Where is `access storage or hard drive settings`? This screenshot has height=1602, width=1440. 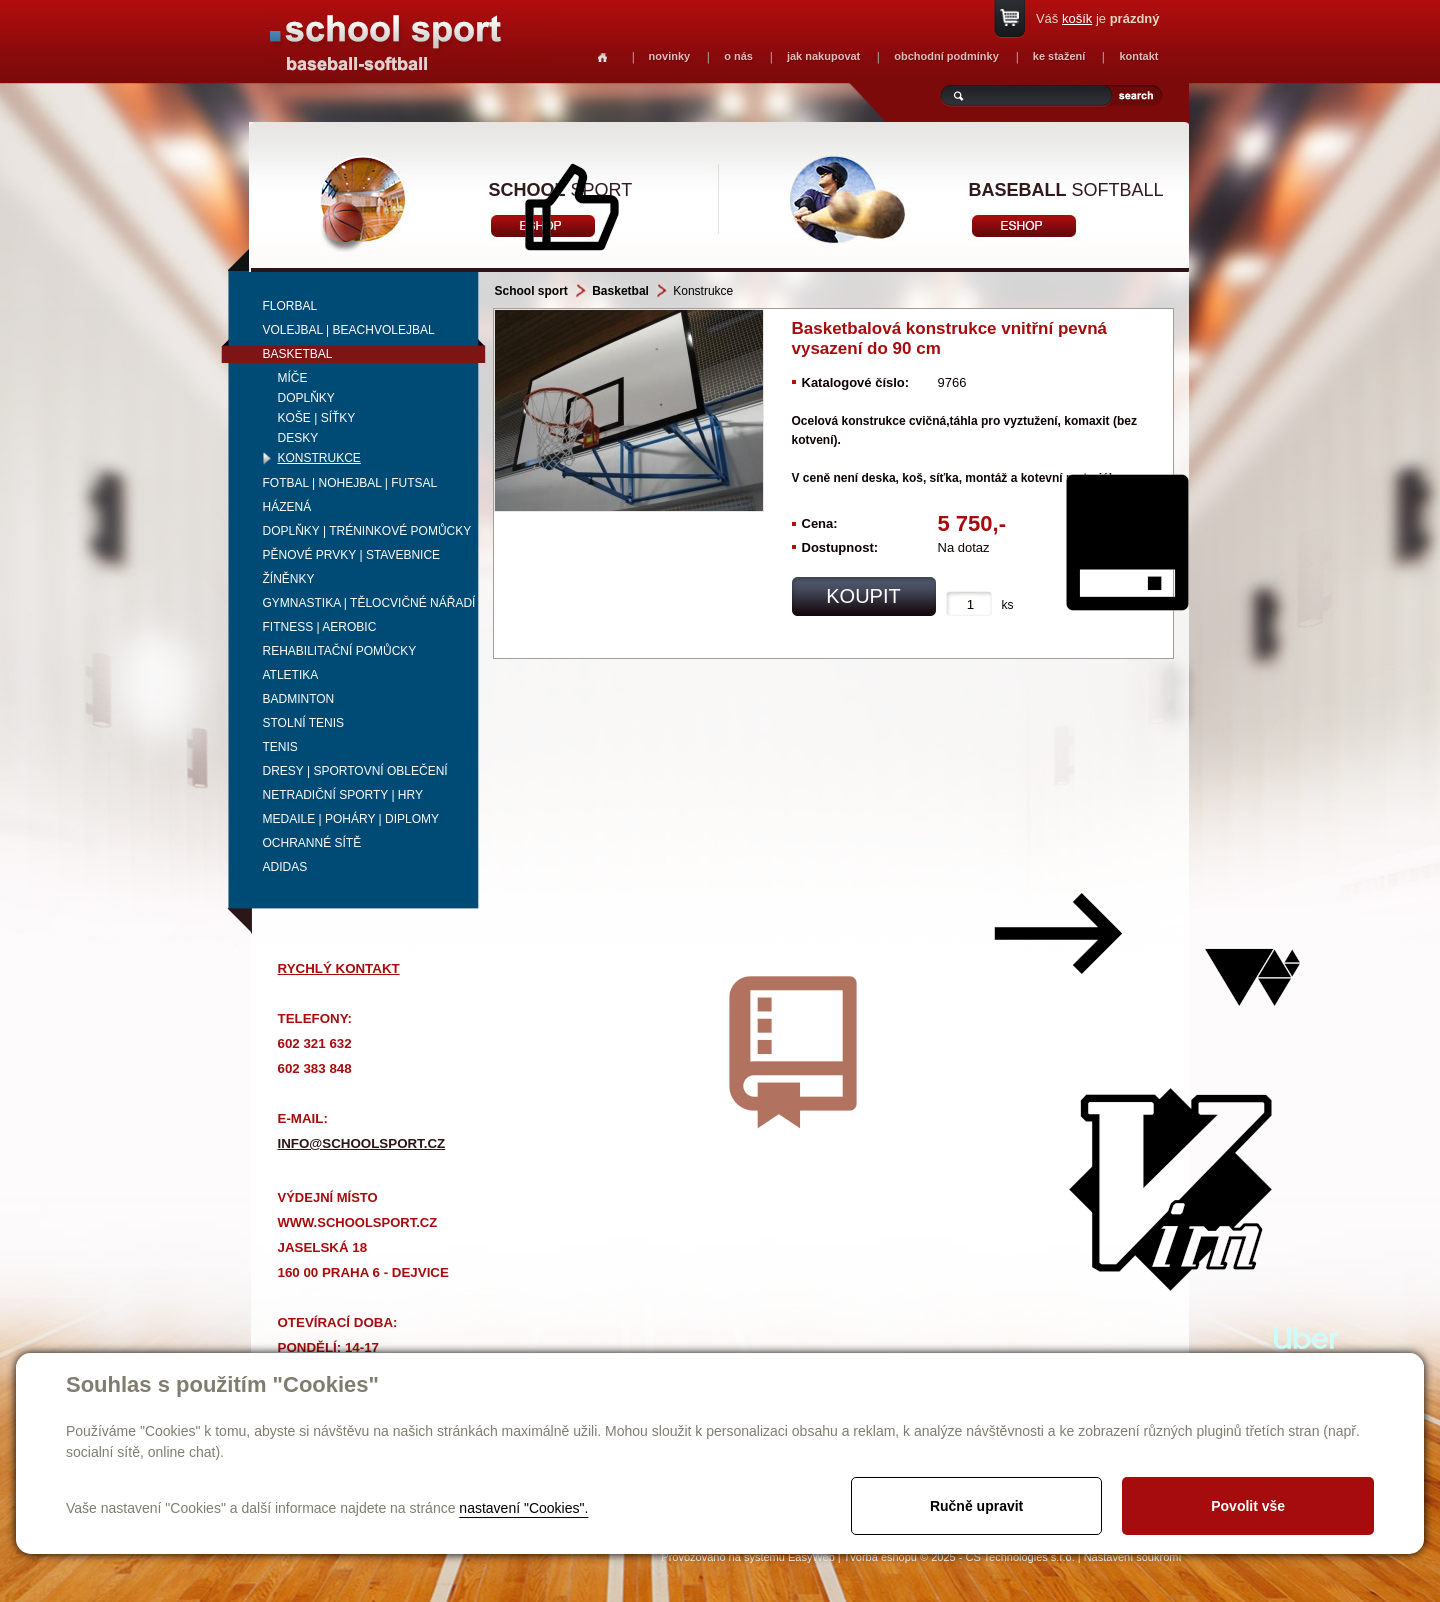
access storage or hard drive settings is located at coordinates (1127, 542).